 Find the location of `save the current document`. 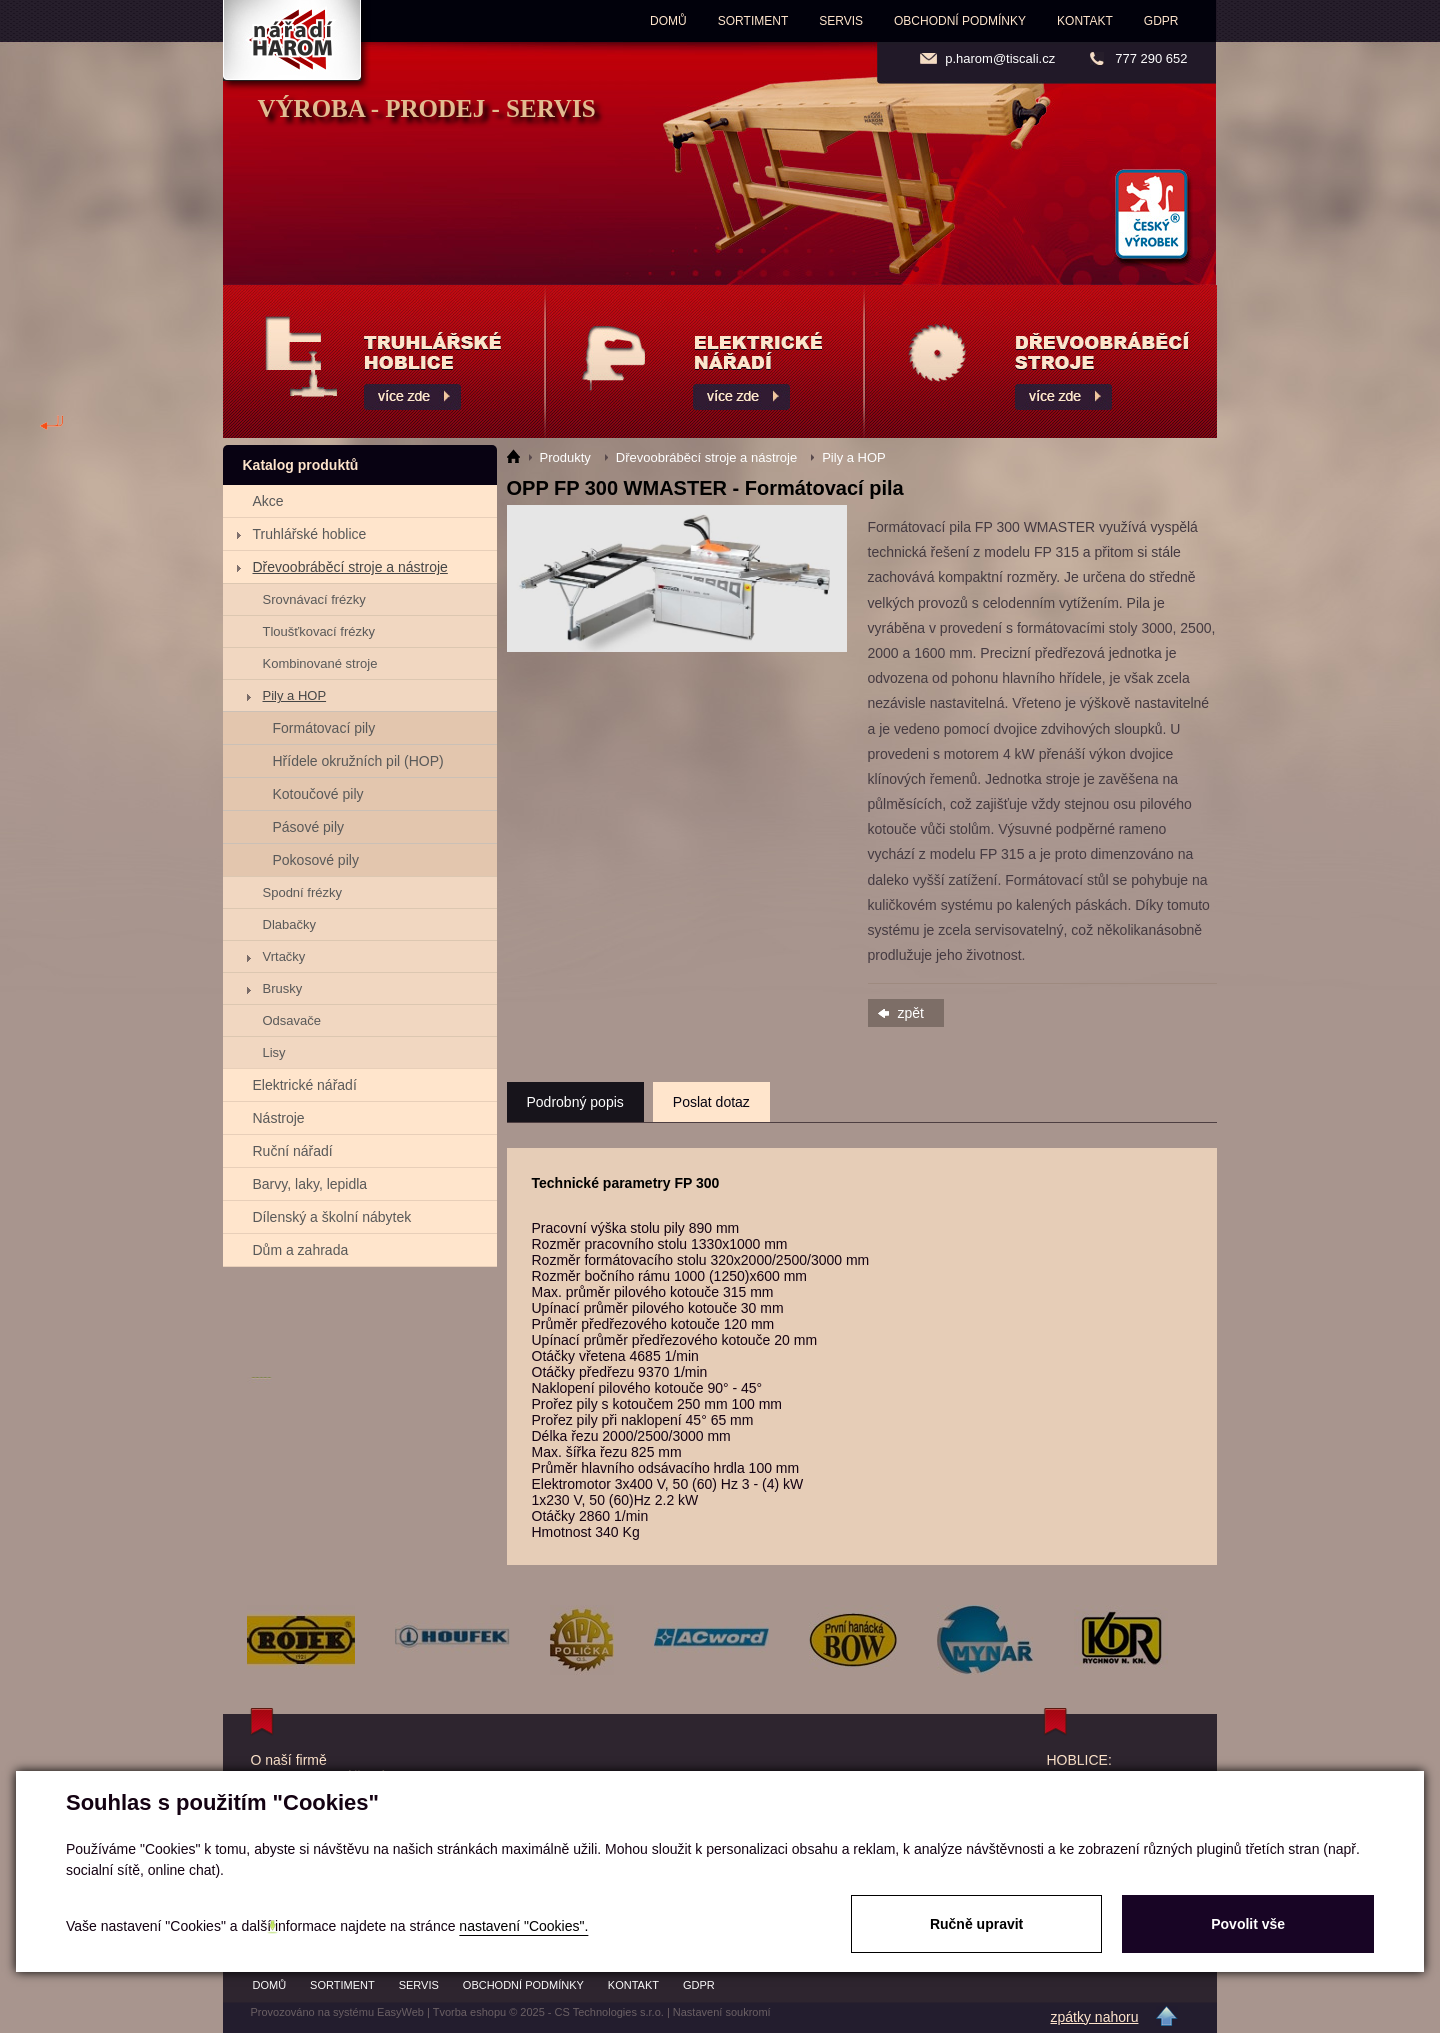

save the current document is located at coordinates (272, 1925).